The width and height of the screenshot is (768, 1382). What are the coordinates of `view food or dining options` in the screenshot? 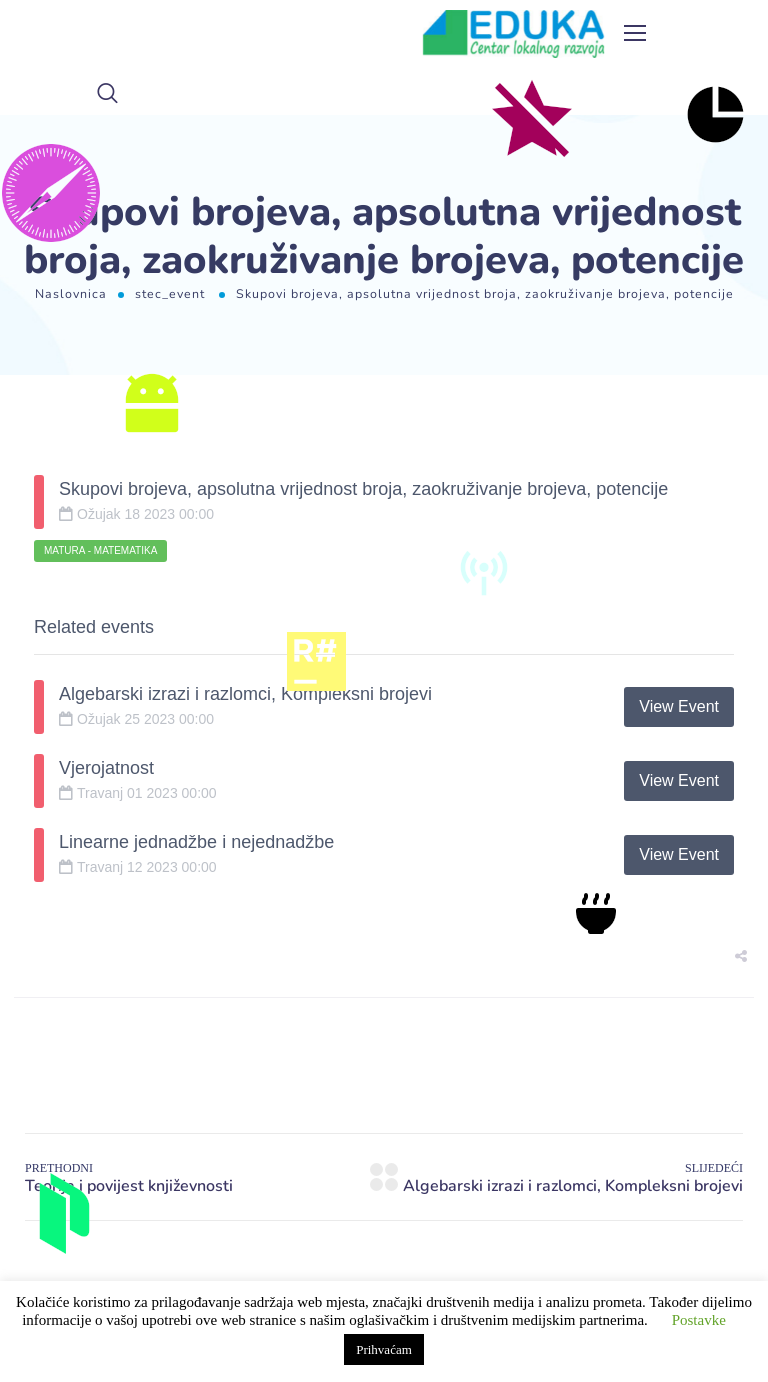 It's located at (596, 916).